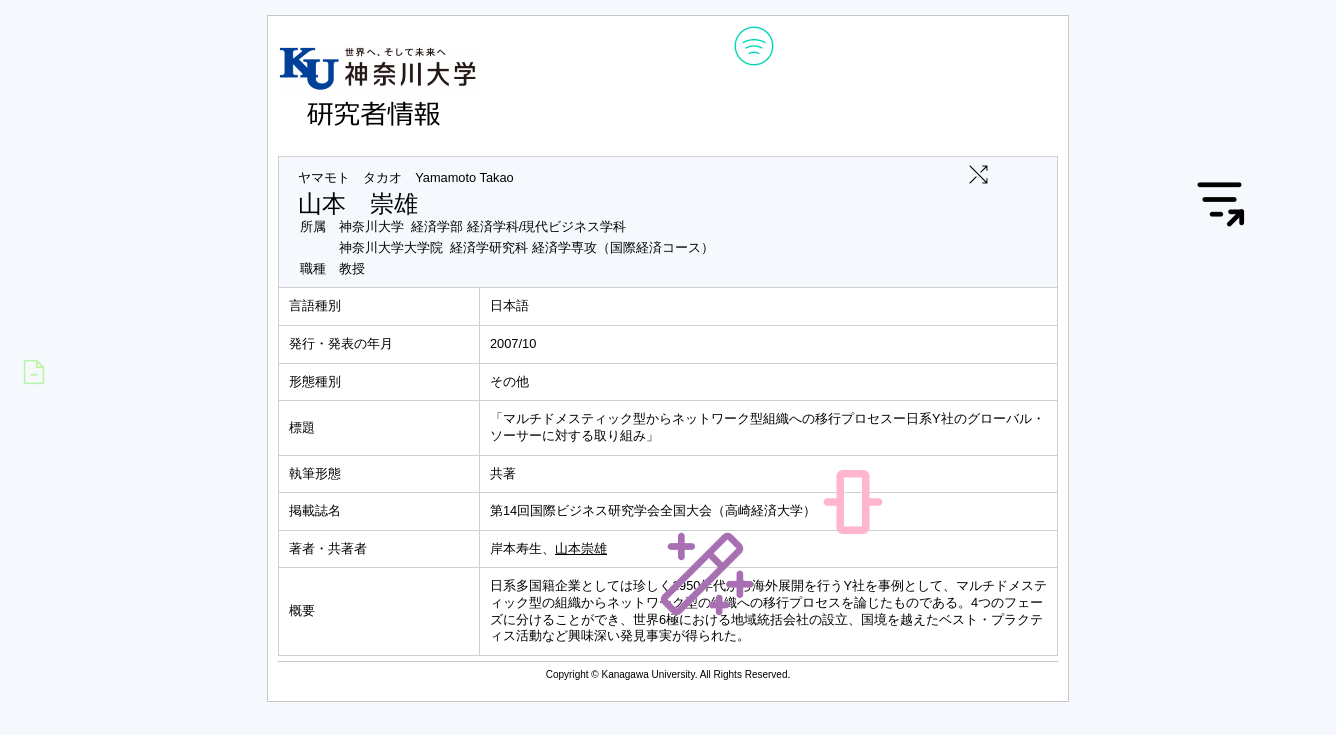 This screenshot has width=1336, height=735. What do you see at coordinates (978, 174) in the screenshot?
I see `shuffle playback order` at bounding box center [978, 174].